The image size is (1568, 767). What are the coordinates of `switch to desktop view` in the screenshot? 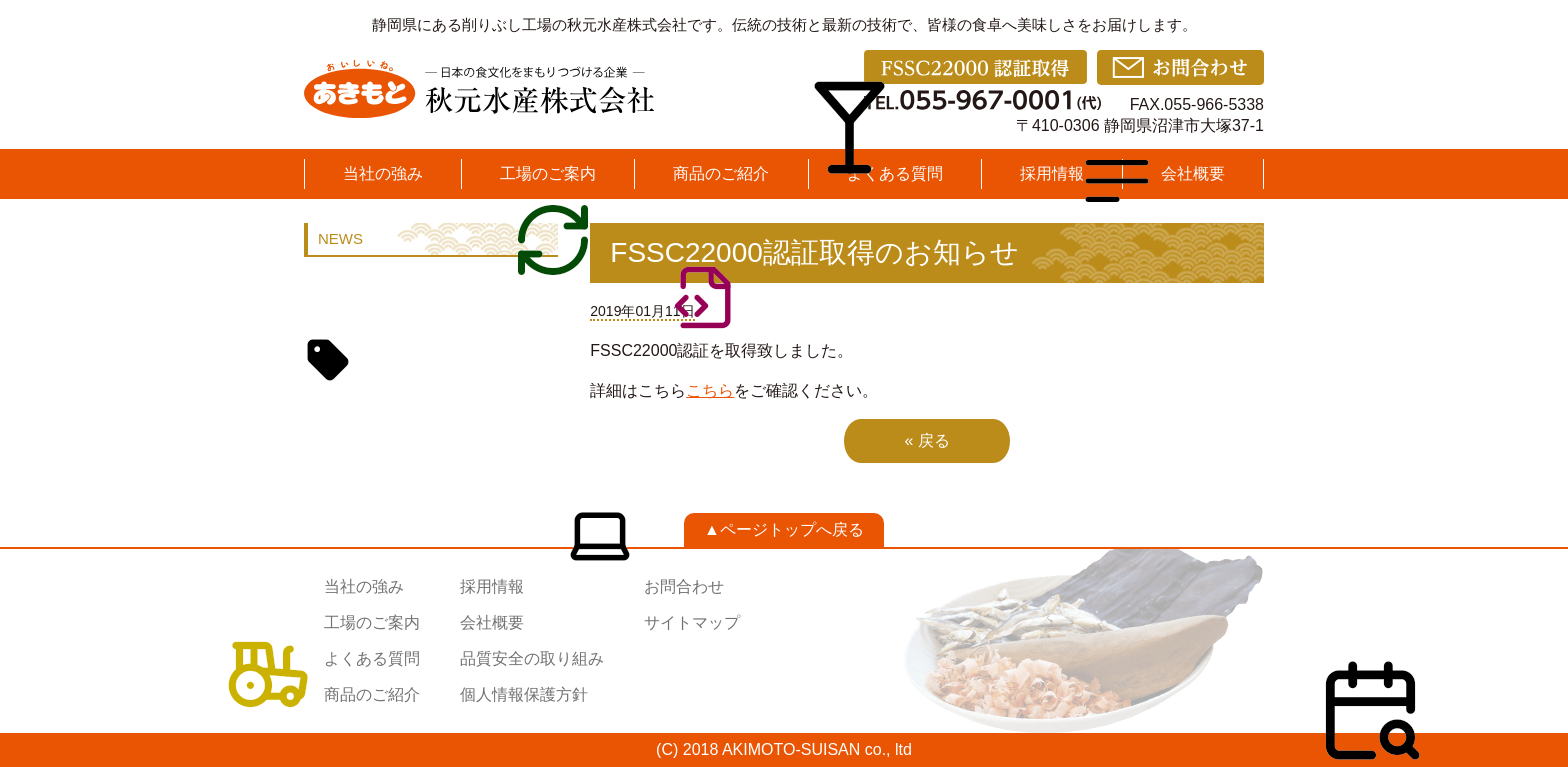 It's located at (600, 535).